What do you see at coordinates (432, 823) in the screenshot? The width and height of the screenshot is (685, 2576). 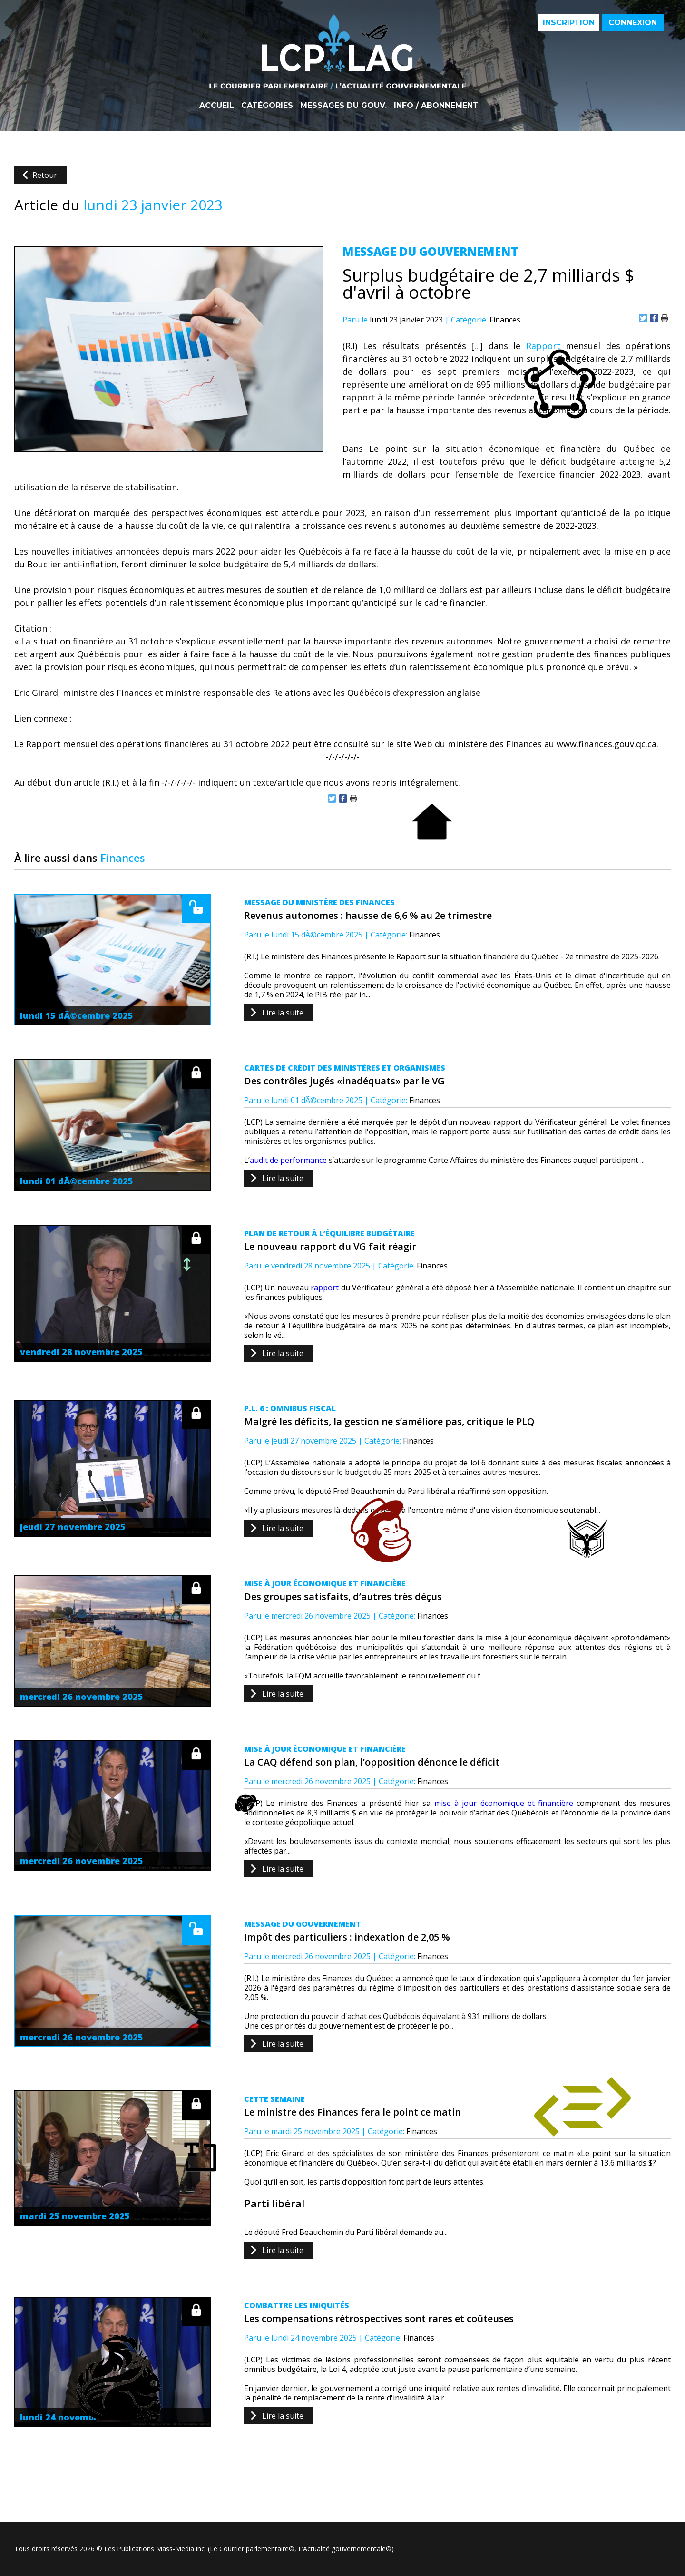 I see `navigate to home screen` at bounding box center [432, 823].